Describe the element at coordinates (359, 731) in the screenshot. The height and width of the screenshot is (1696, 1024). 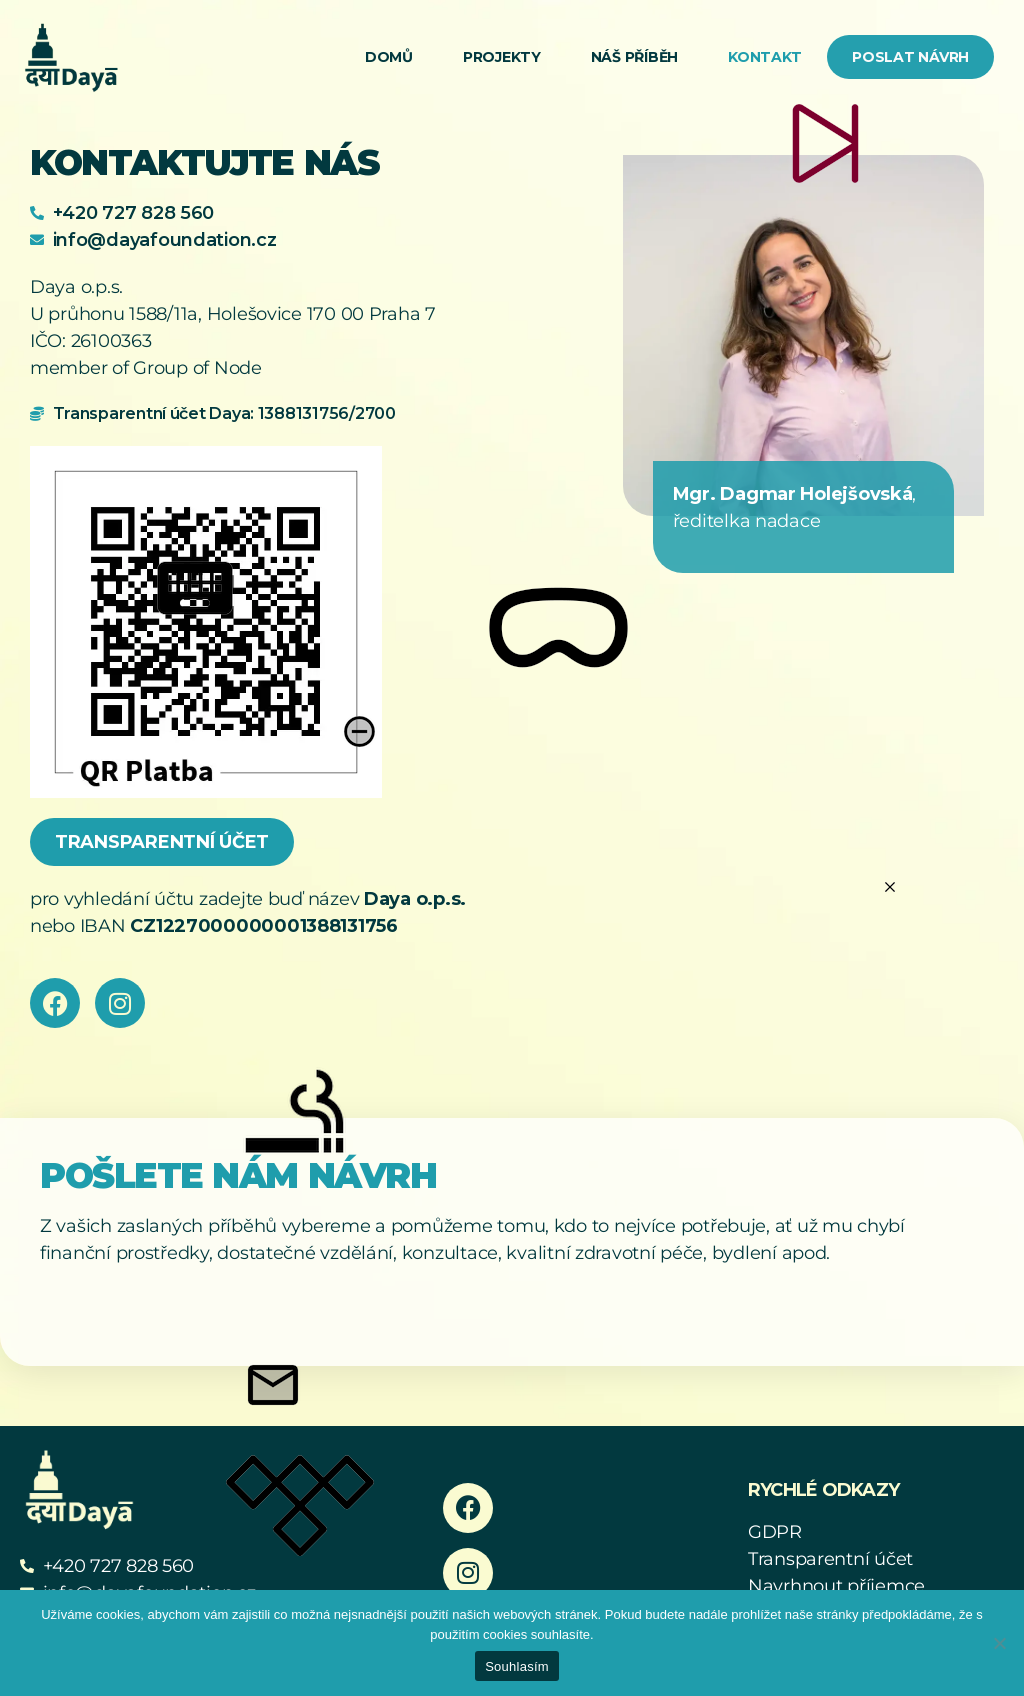
I see `do not disturb mode is enabled` at that location.